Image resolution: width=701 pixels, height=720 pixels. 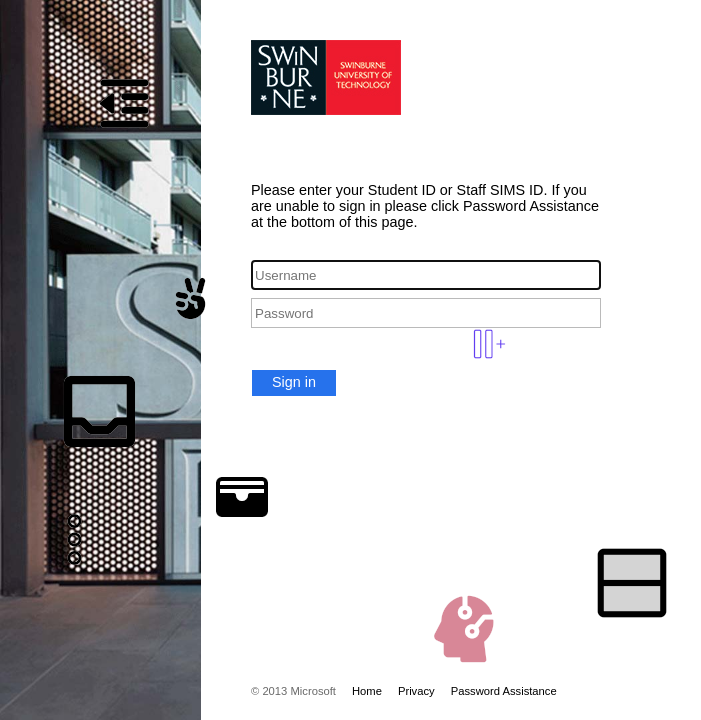 I want to click on view inbox or incoming items, so click(x=99, y=411).